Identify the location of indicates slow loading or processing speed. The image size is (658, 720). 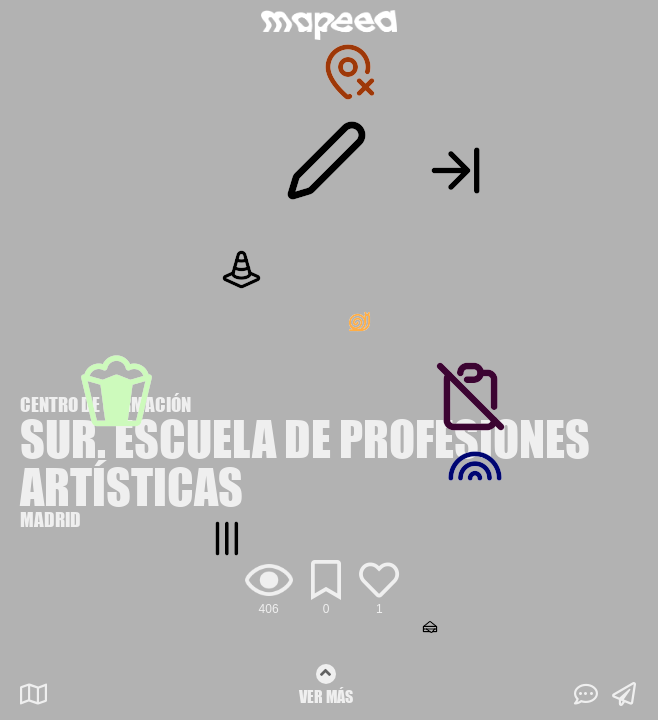
(359, 321).